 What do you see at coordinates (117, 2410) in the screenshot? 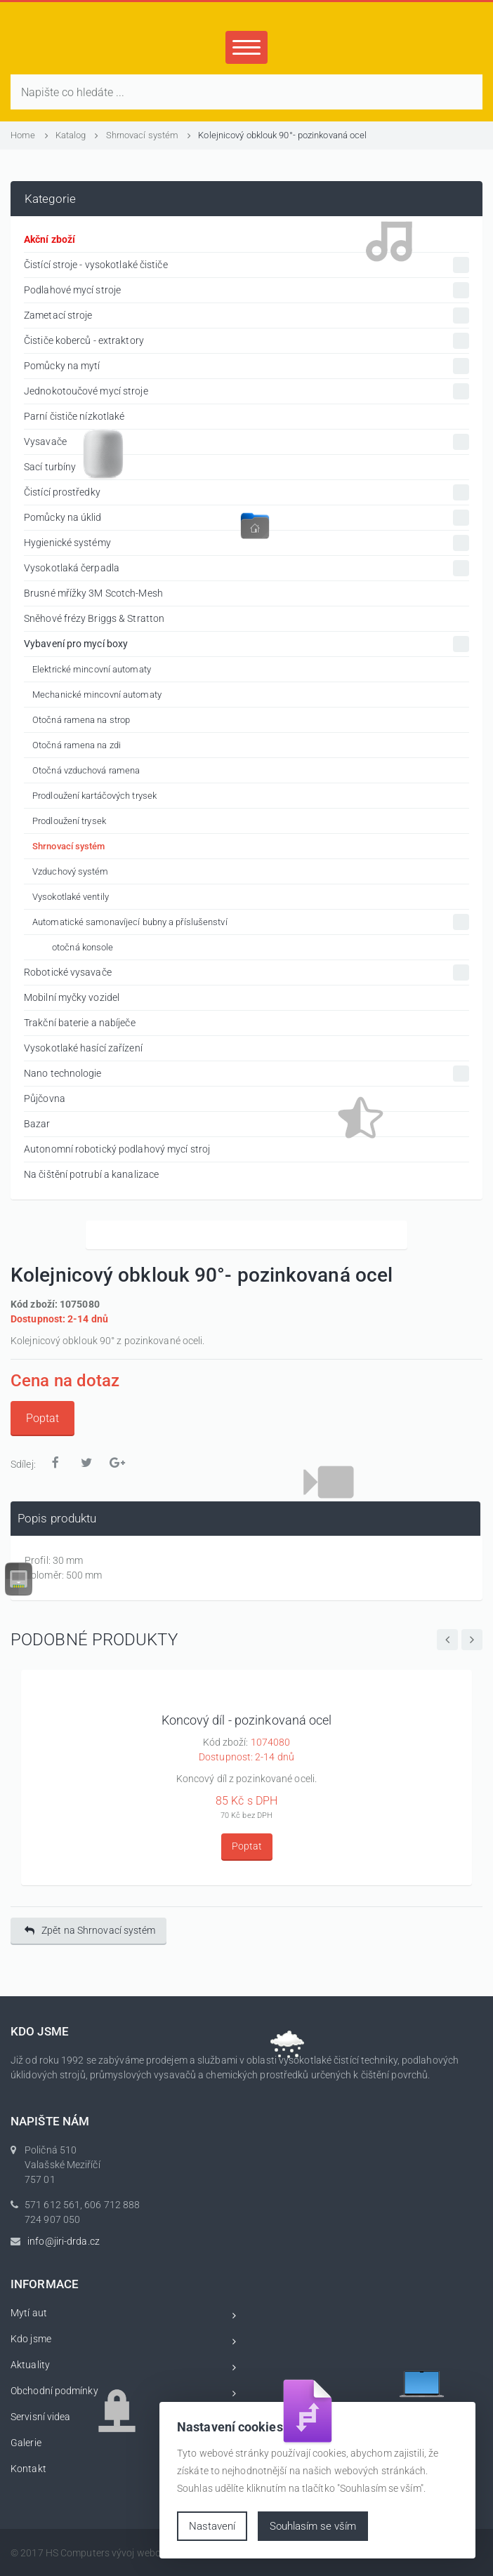
I see `indicates active VPN connection` at bounding box center [117, 2410].